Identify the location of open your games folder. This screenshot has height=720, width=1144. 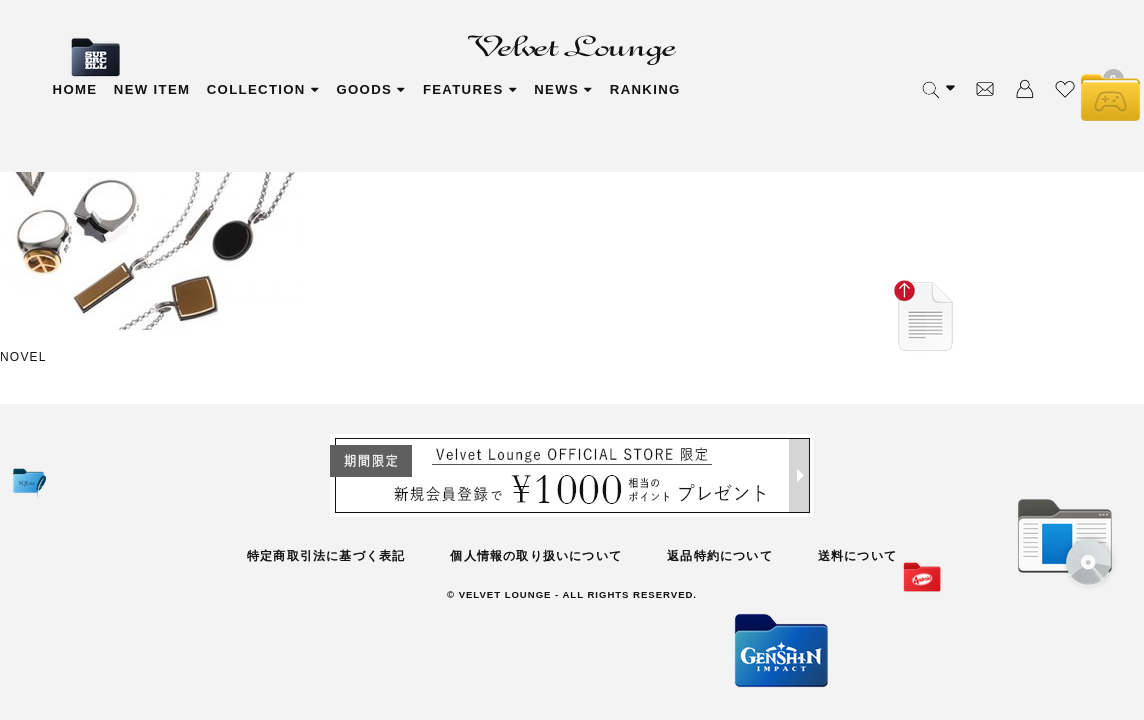
(1110, 97).